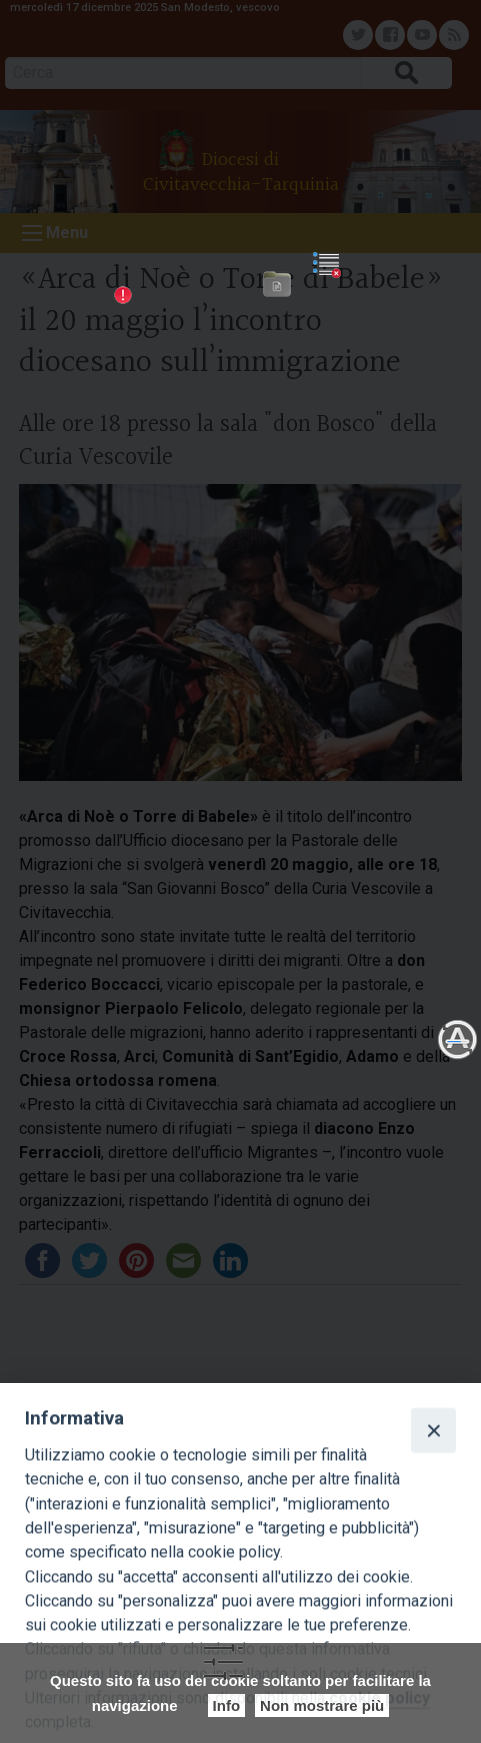 Image resolution: width=481 pixels, height=1743 pixels. I want to click on adjust audio equalizer settings, so click(223, 1660).